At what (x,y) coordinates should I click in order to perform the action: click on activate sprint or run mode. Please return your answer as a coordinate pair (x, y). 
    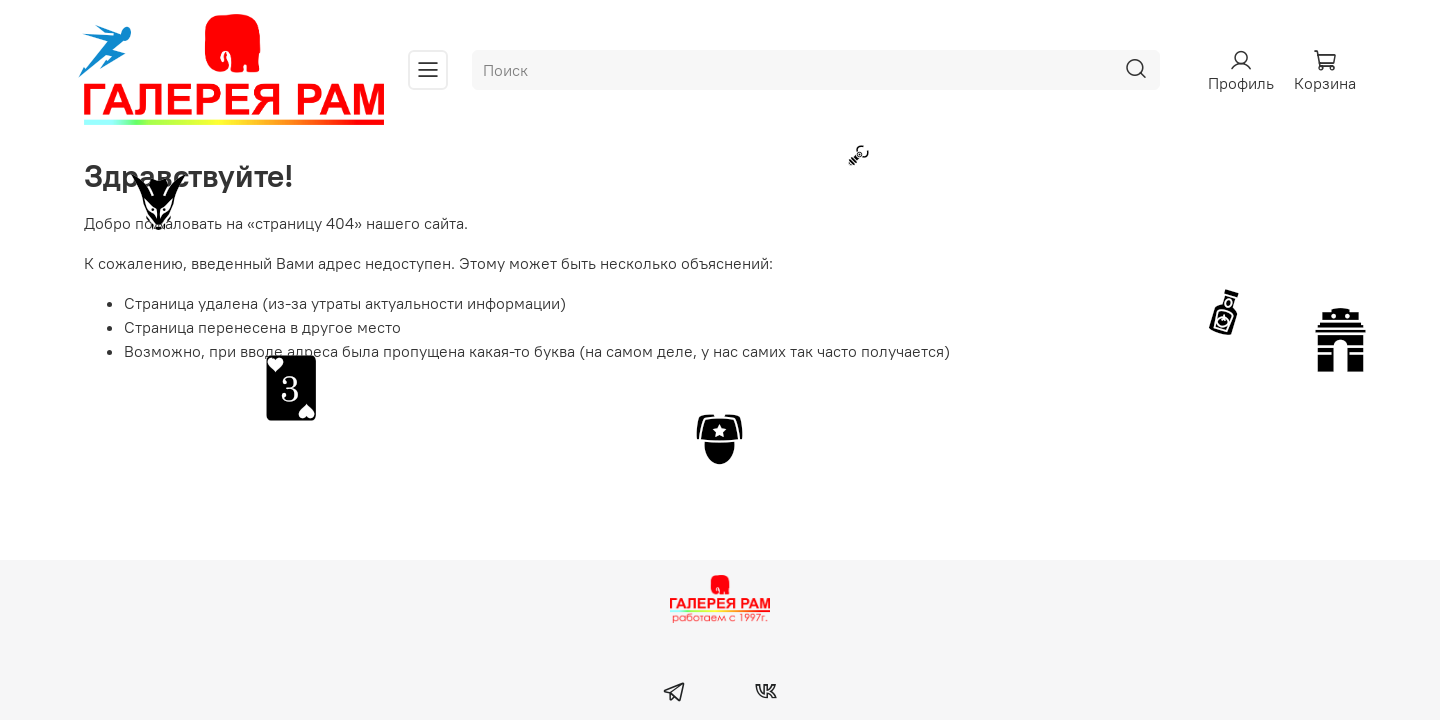
    Looking at the image, I should click on (104, 51).